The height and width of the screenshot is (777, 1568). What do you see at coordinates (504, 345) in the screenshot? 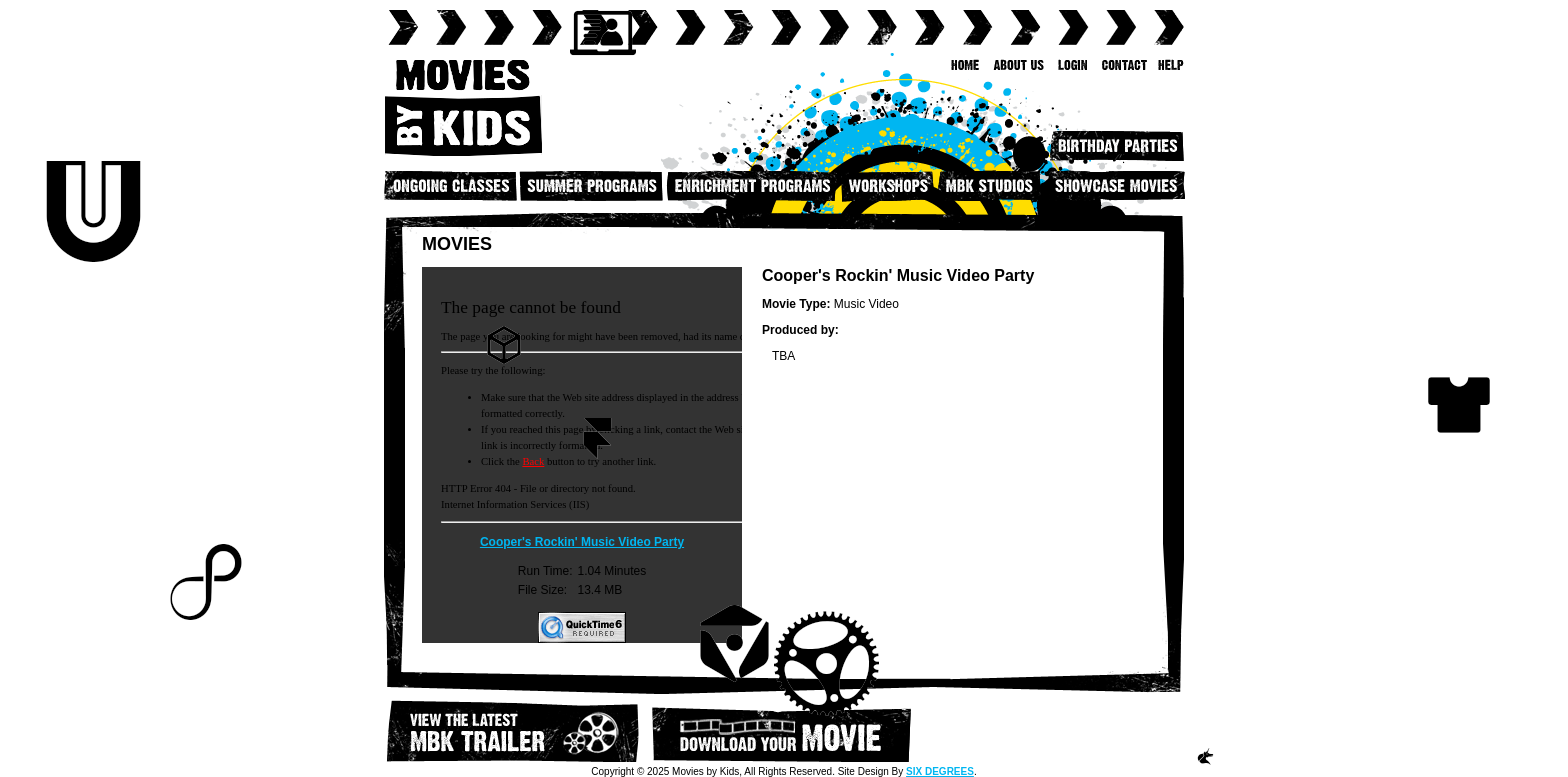
I see `open Hack The Box platform` at bounding box center [504, 345].